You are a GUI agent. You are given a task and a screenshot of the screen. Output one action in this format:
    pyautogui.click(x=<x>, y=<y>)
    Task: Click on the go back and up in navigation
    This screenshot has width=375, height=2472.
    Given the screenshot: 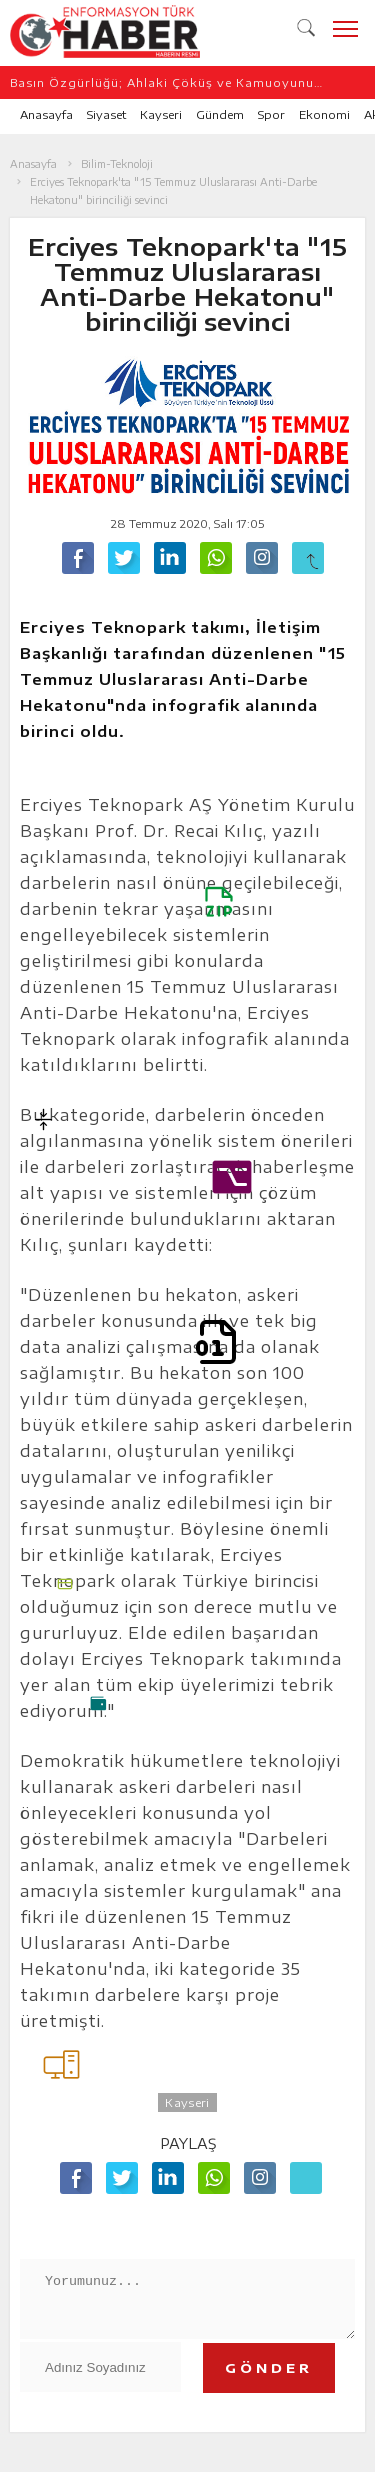 What is the action you would take?
    pyautogui.click(x=312, y=561)
    